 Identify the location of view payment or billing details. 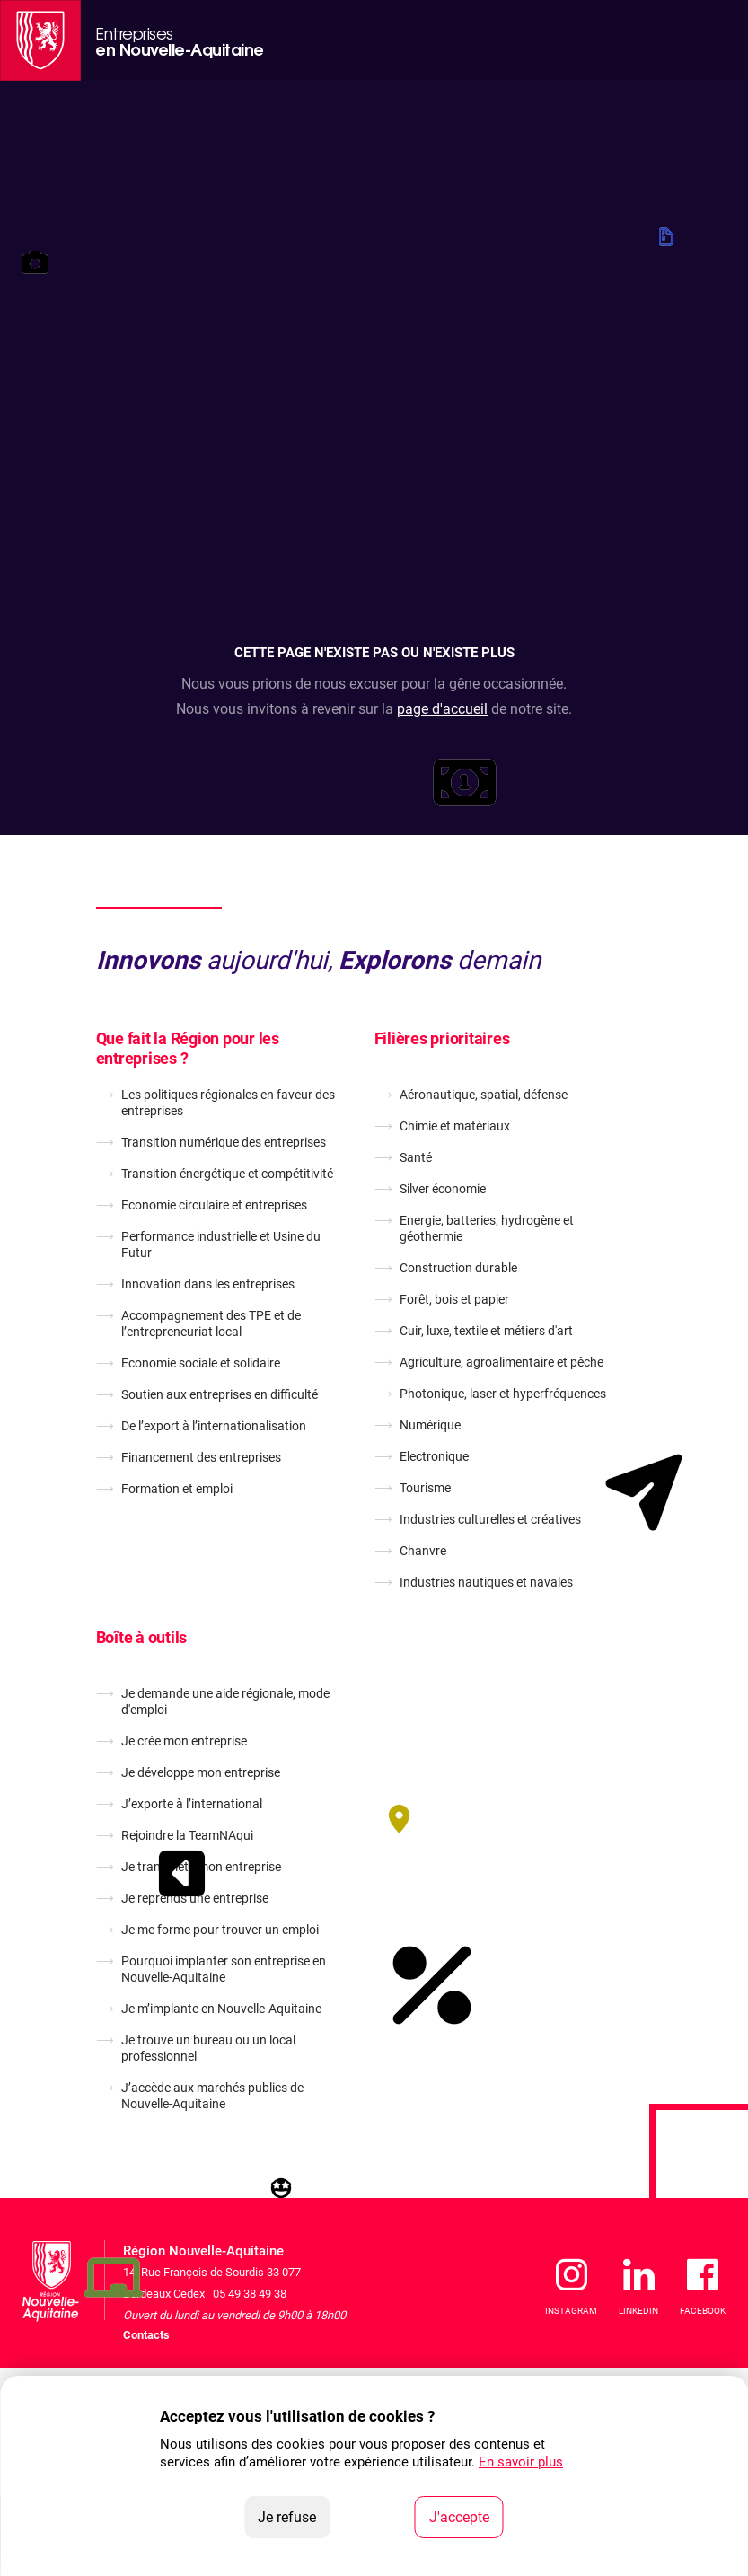
(464, 782).